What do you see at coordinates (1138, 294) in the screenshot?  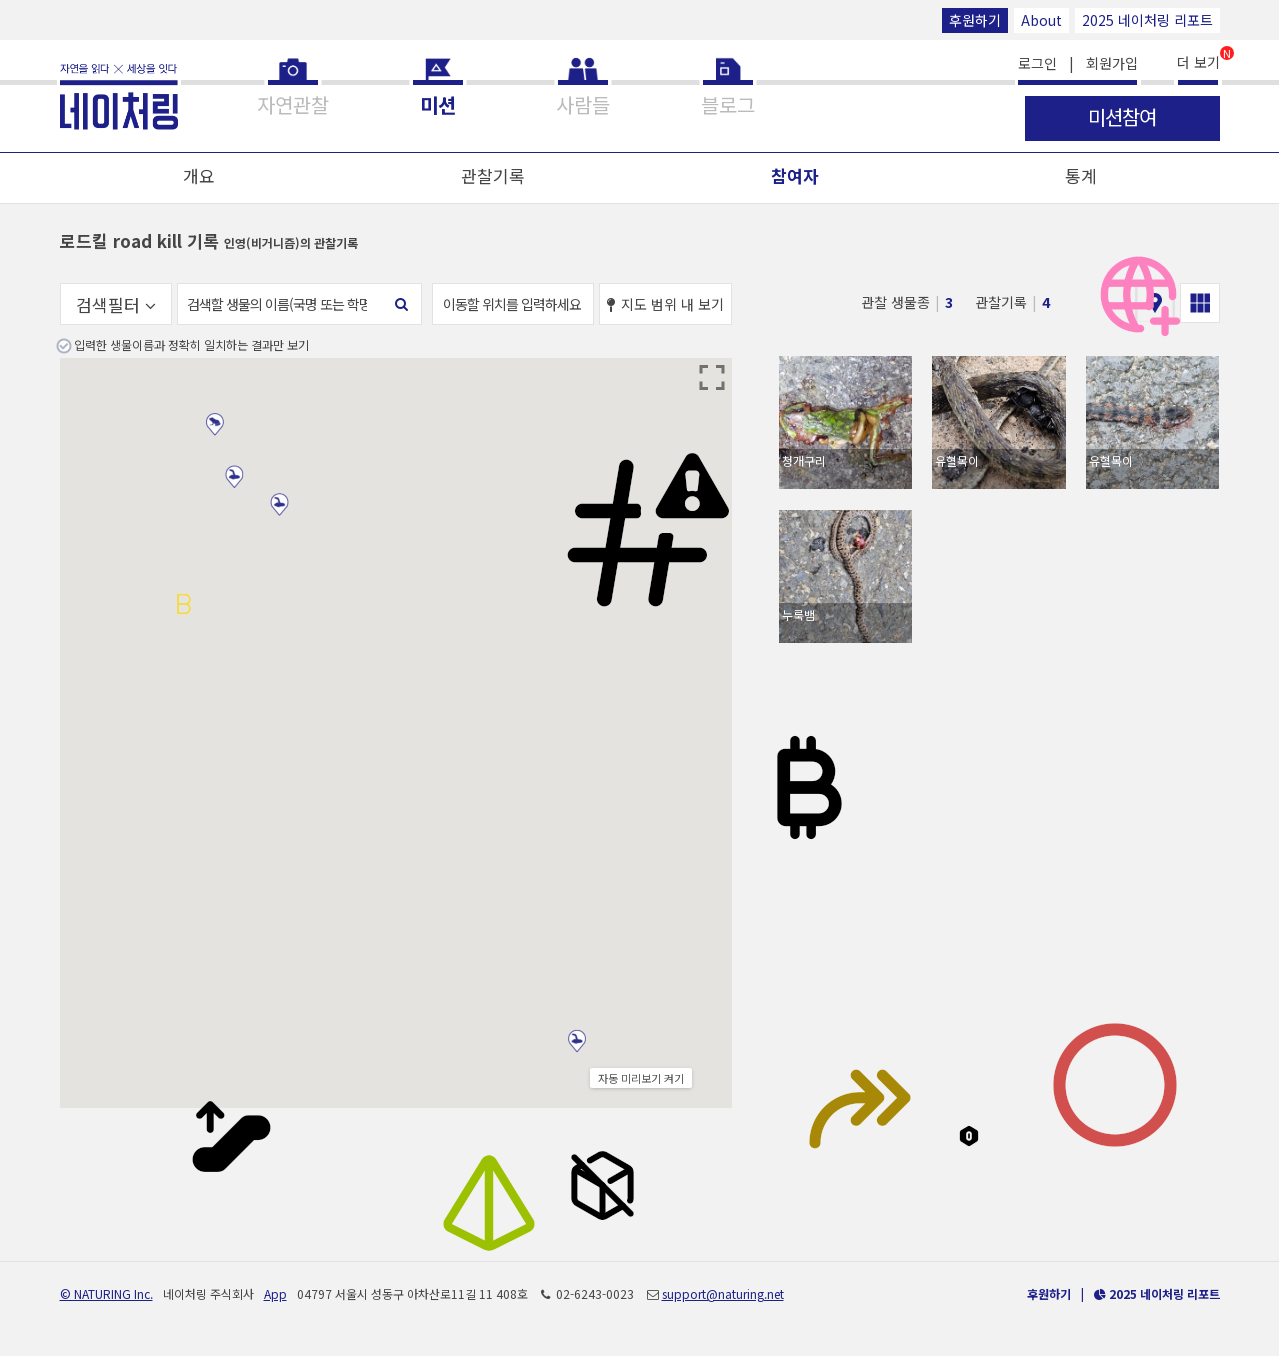 I see `add a new language or region` at bounding box center [1138, 294].